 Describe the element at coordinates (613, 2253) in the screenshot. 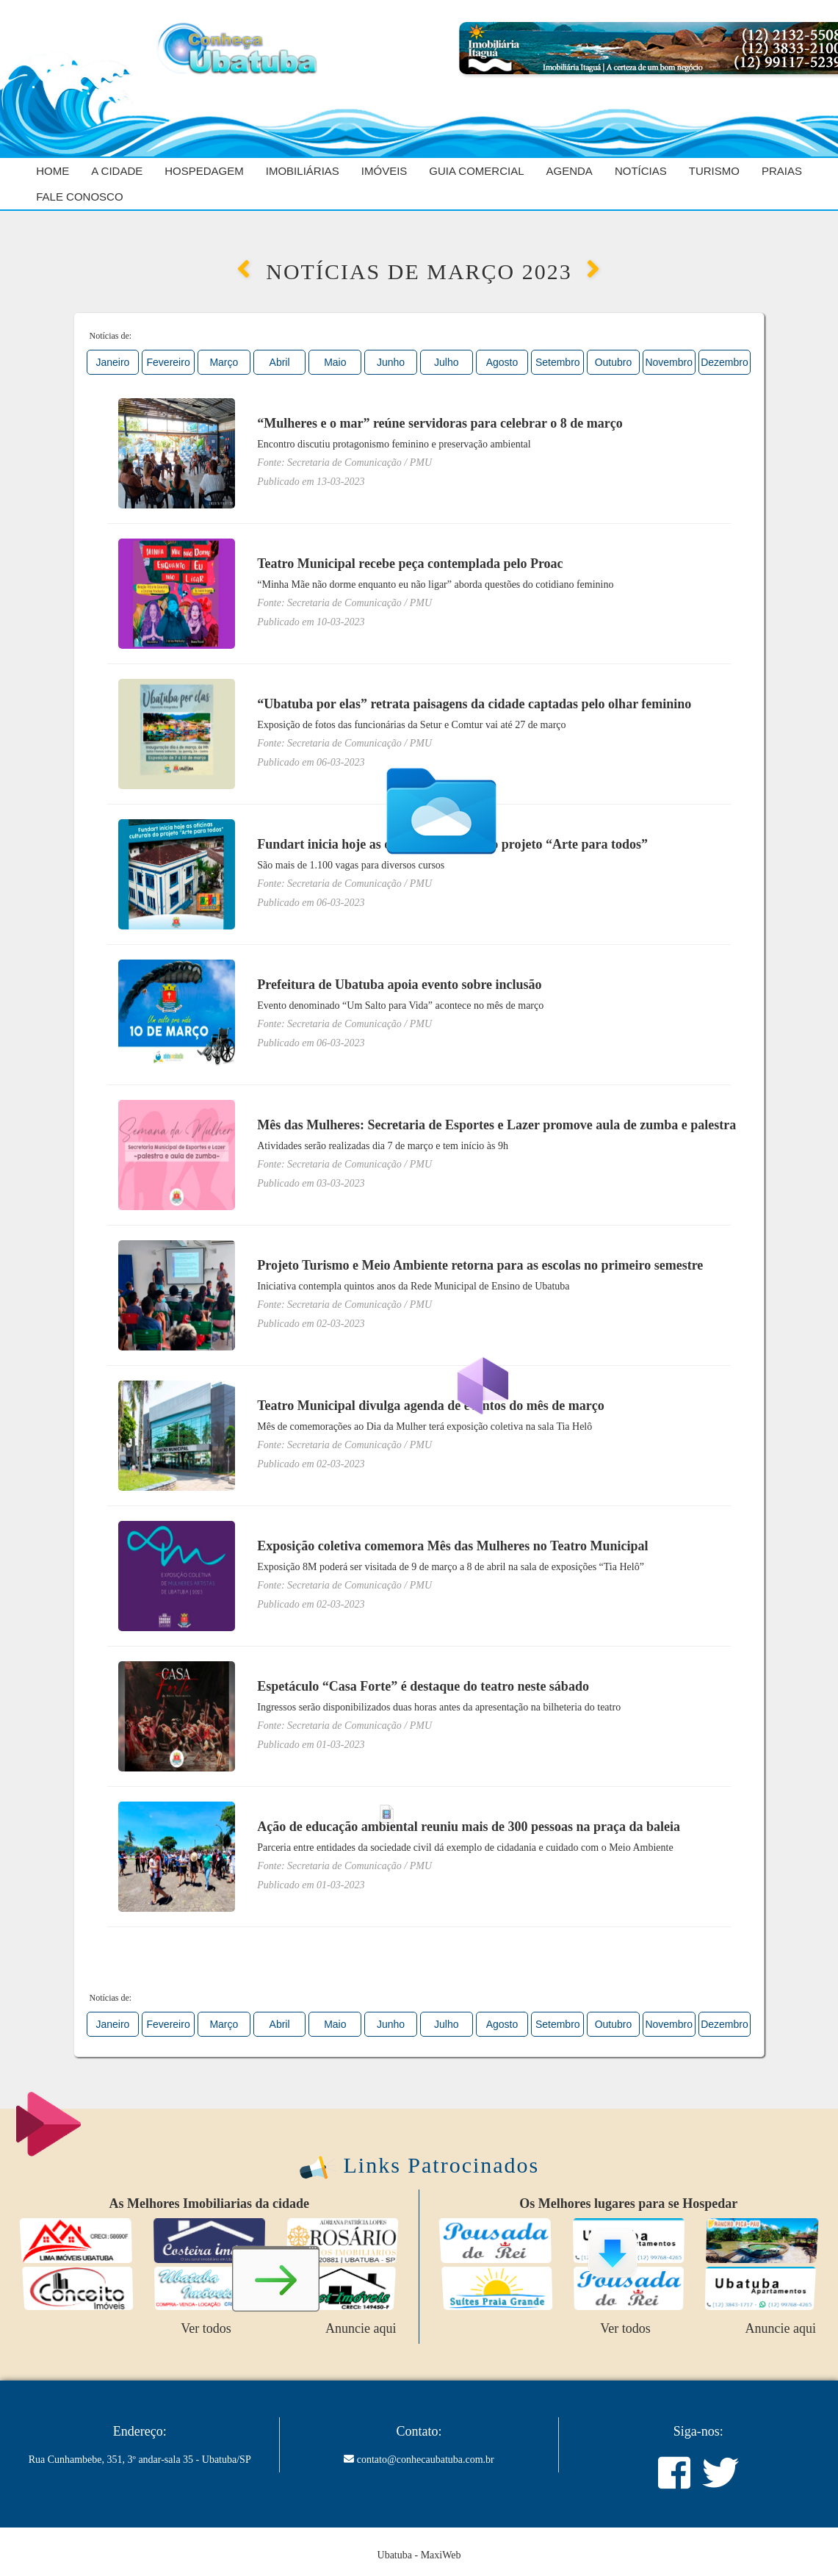

I see `open kget download manager` at that location.